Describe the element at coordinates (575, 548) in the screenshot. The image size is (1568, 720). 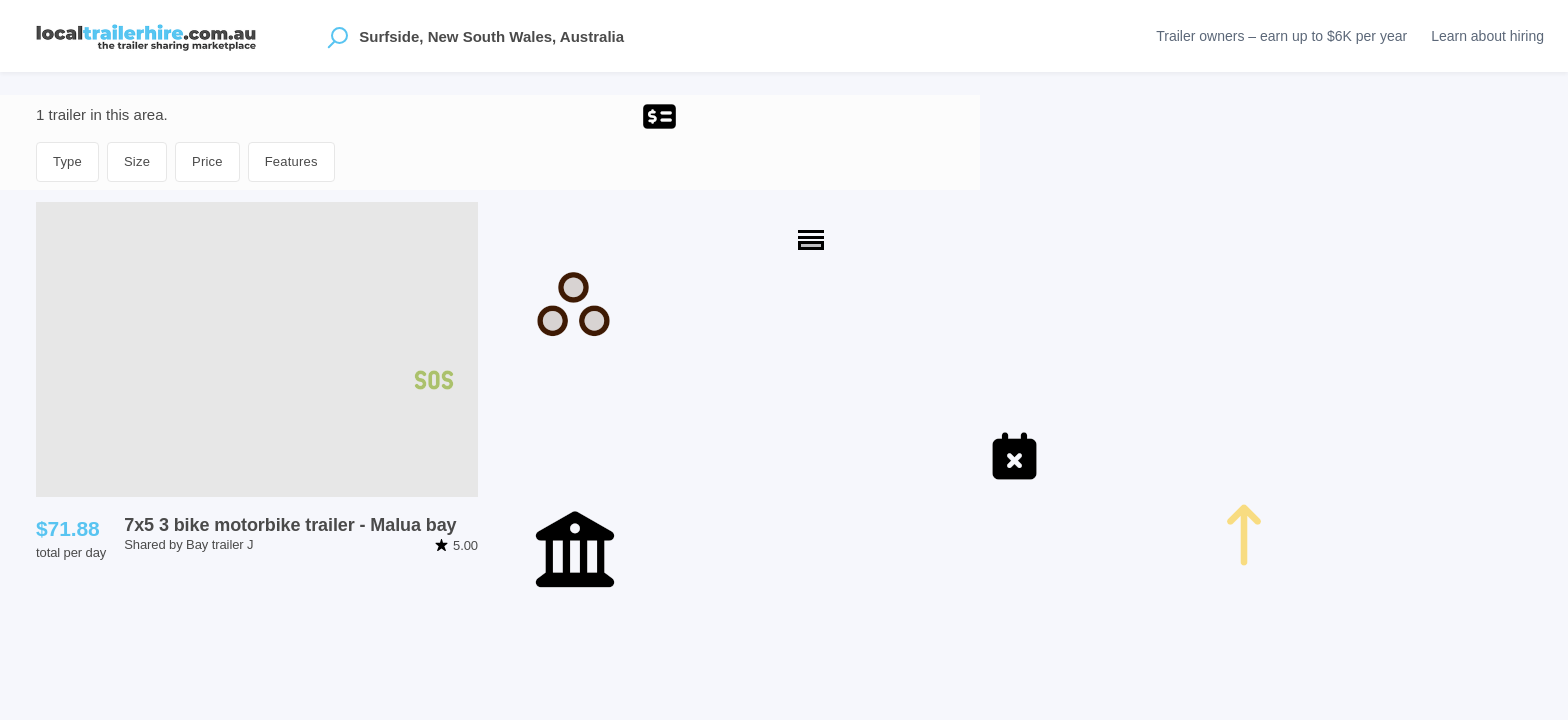
I see `access educational or institutional resources` at that location.